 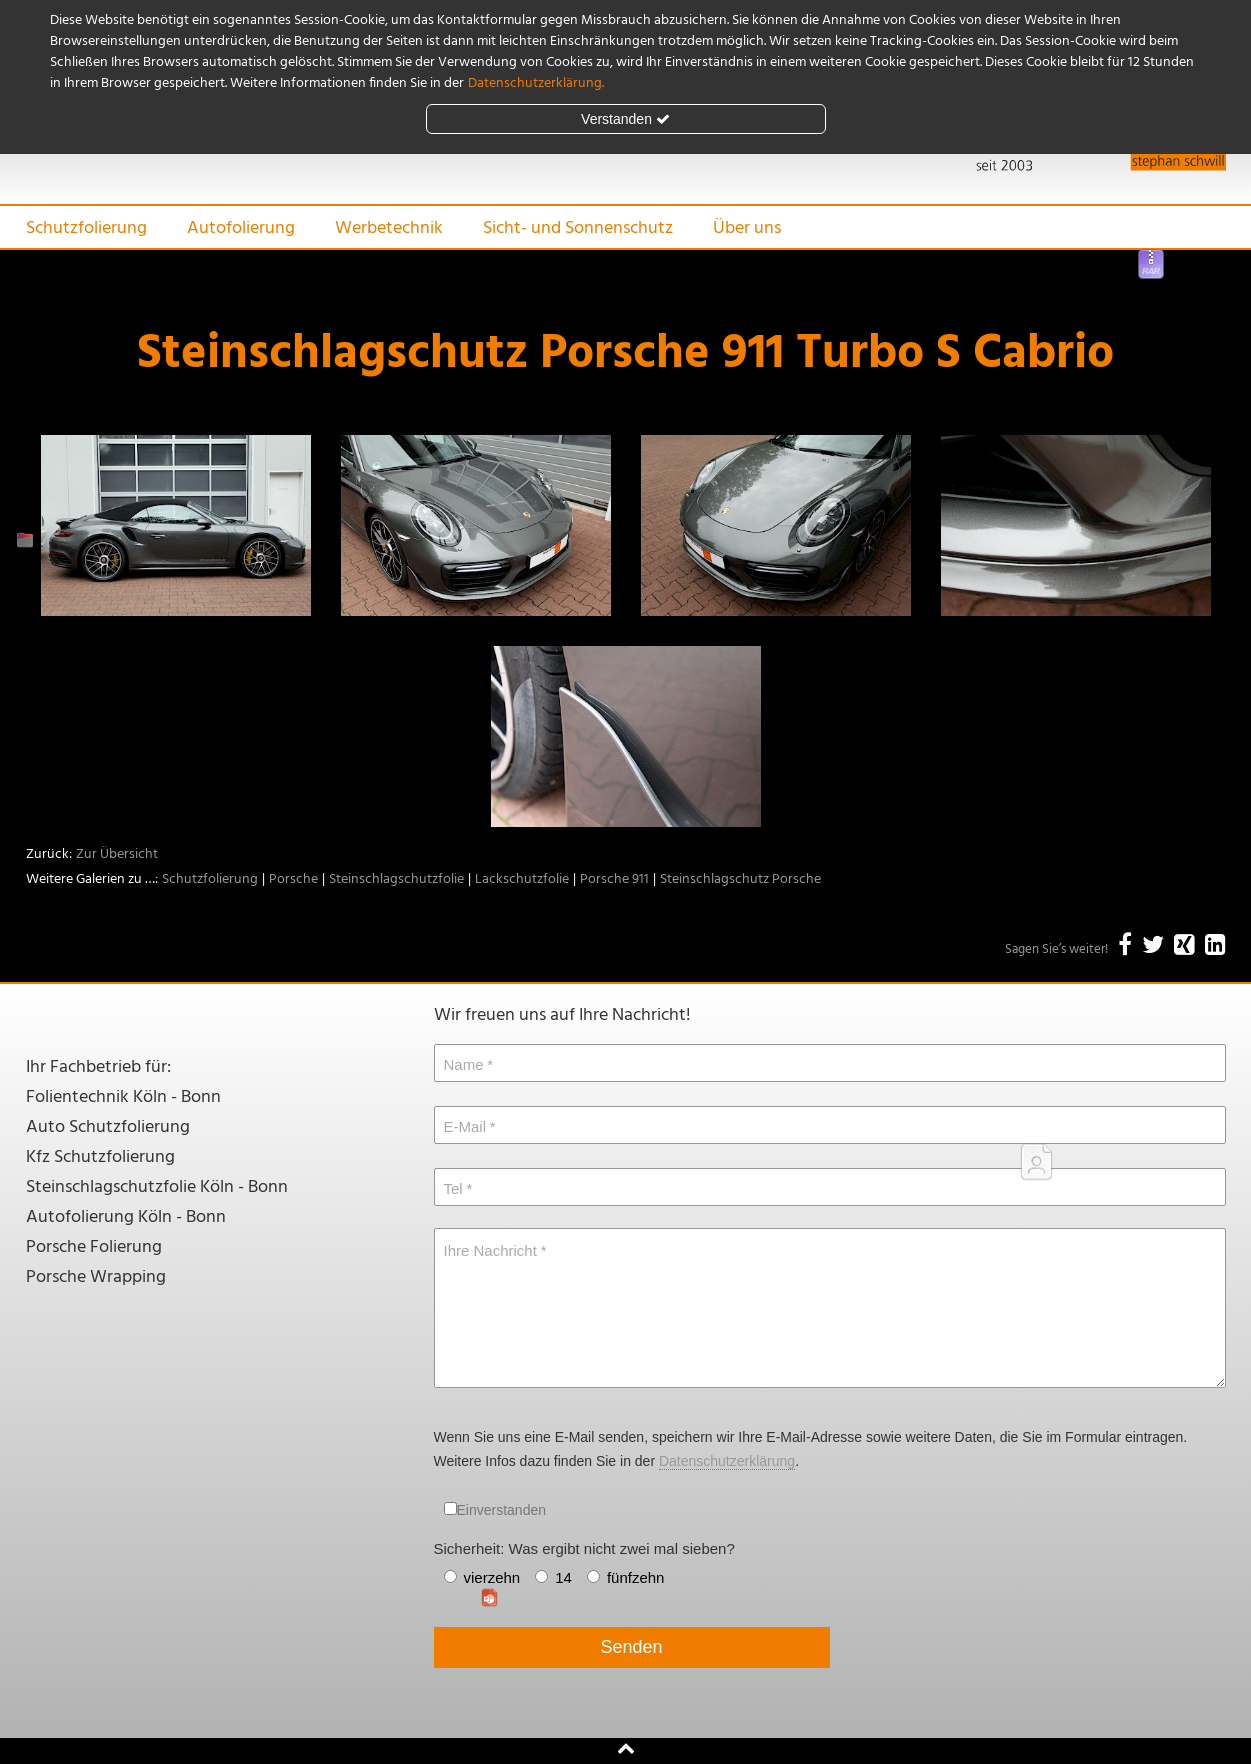 What do you see at coordinates (25, 540) in the screenshot?
I see `view contents of an open folder` at bounding box center [25, 540].